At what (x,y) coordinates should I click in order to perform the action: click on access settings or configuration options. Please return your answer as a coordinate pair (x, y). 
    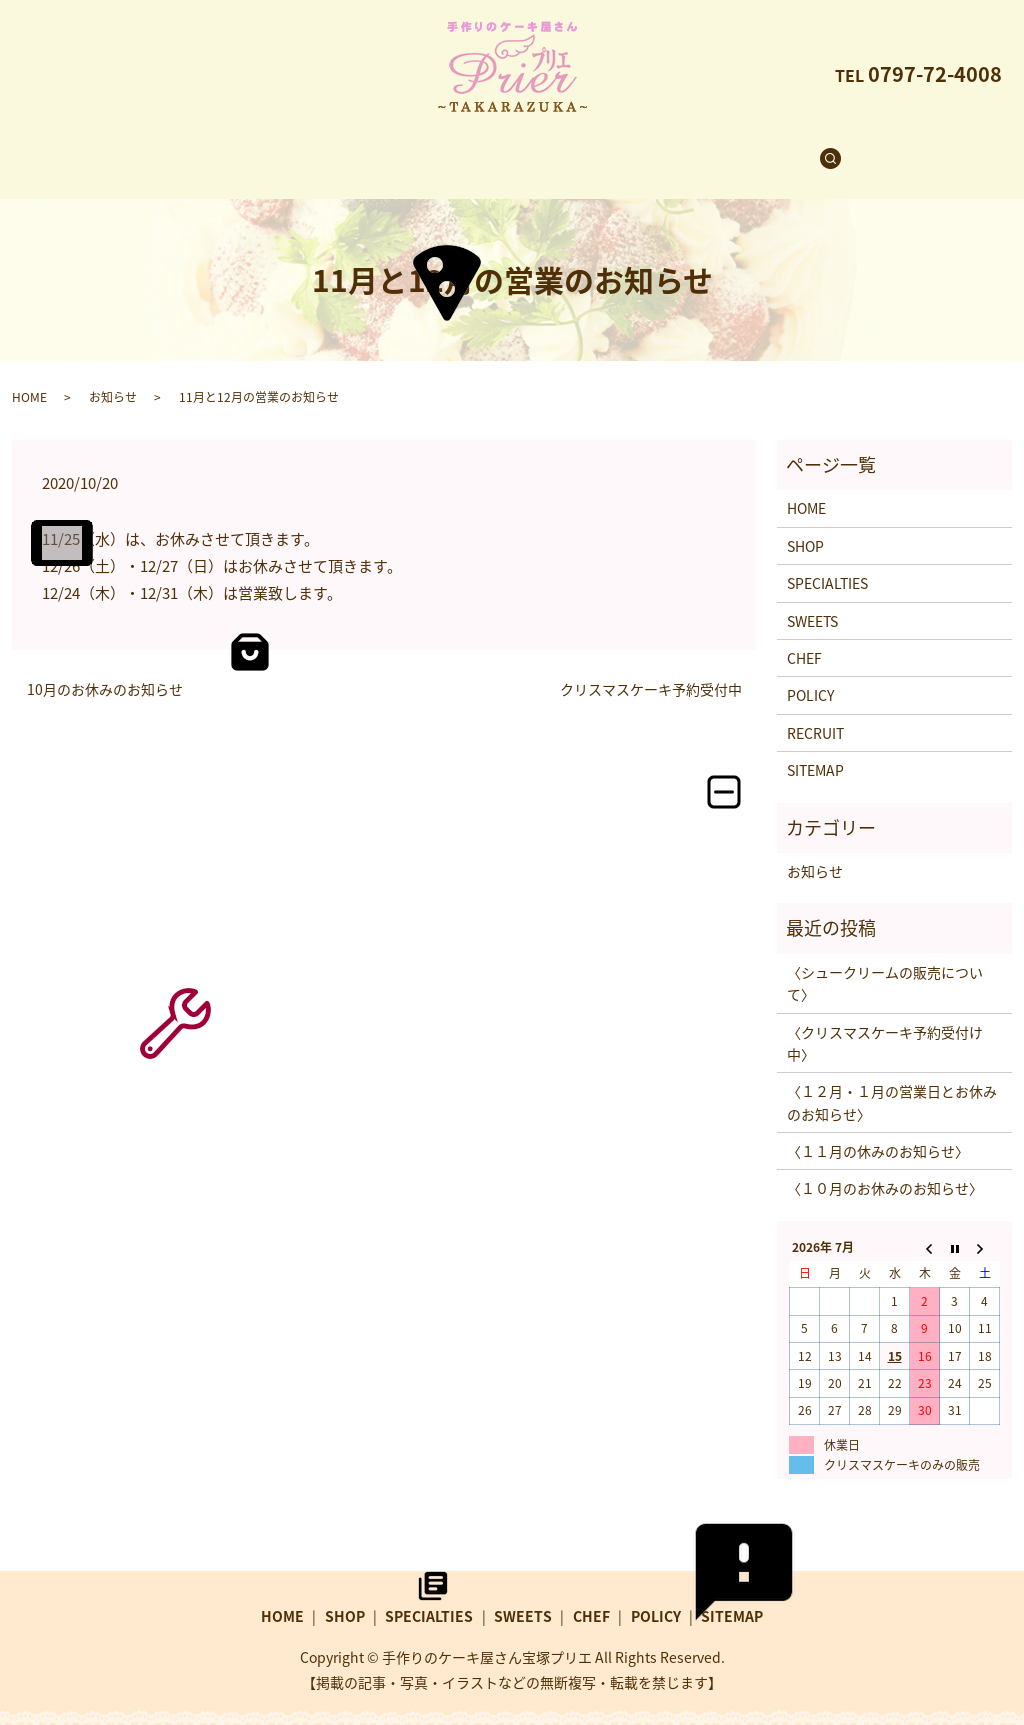
    Looking at the image, I should click on (175, 1023).